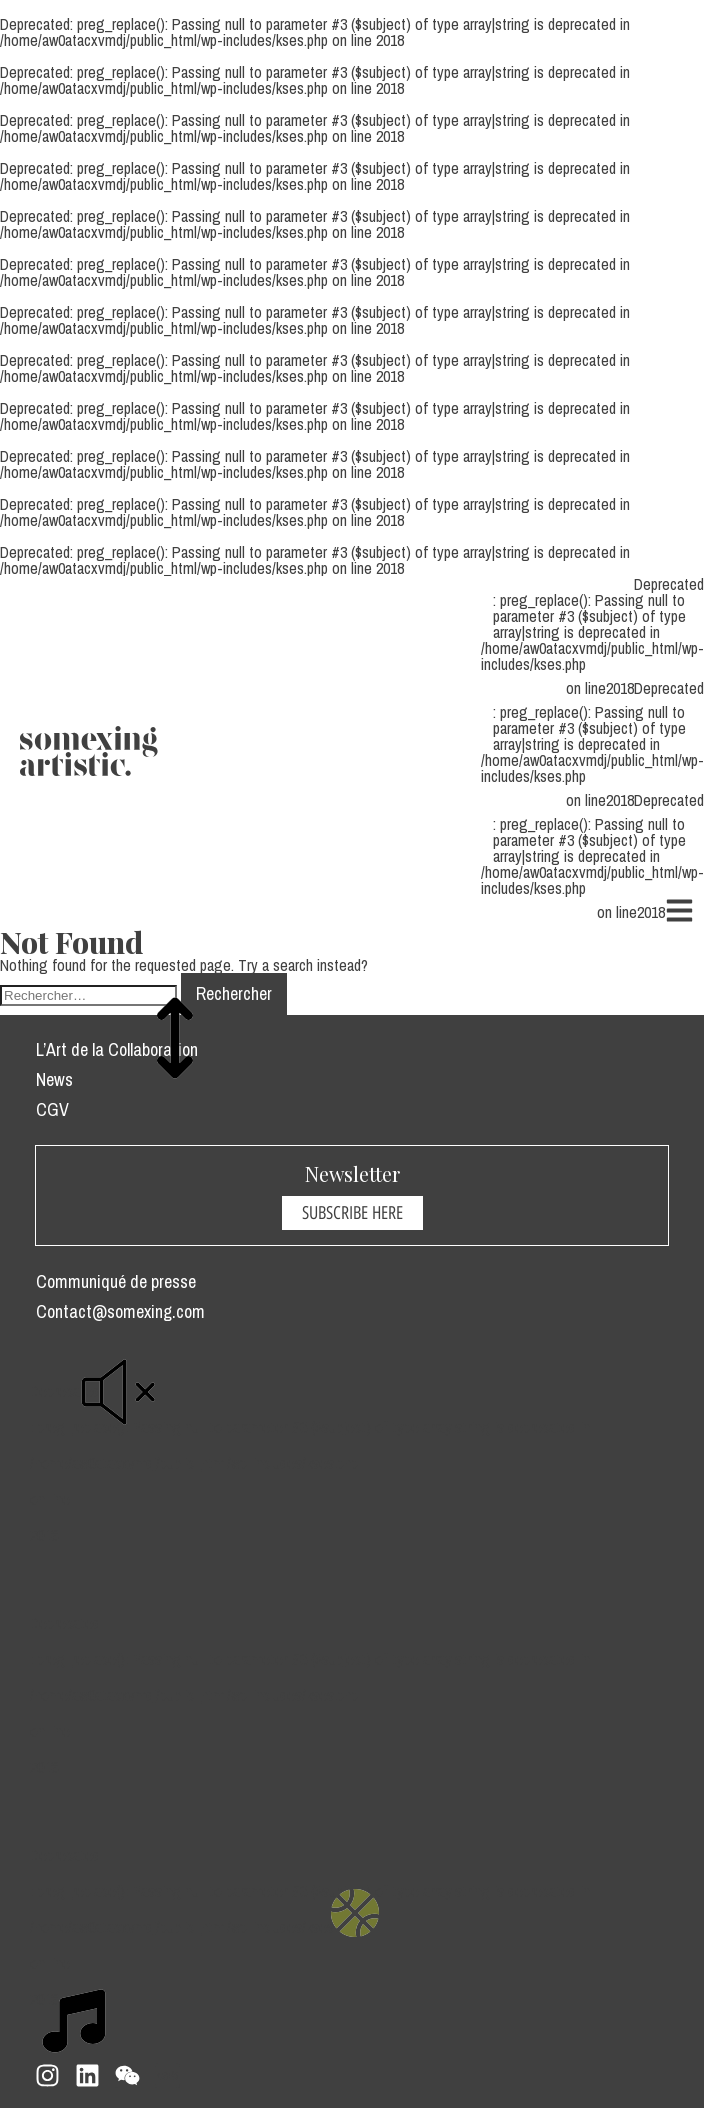  What do you see at coordinates (76, 2023) in the screenshot?
I see `access music library or audio files` at bounding box center [76, 2023].